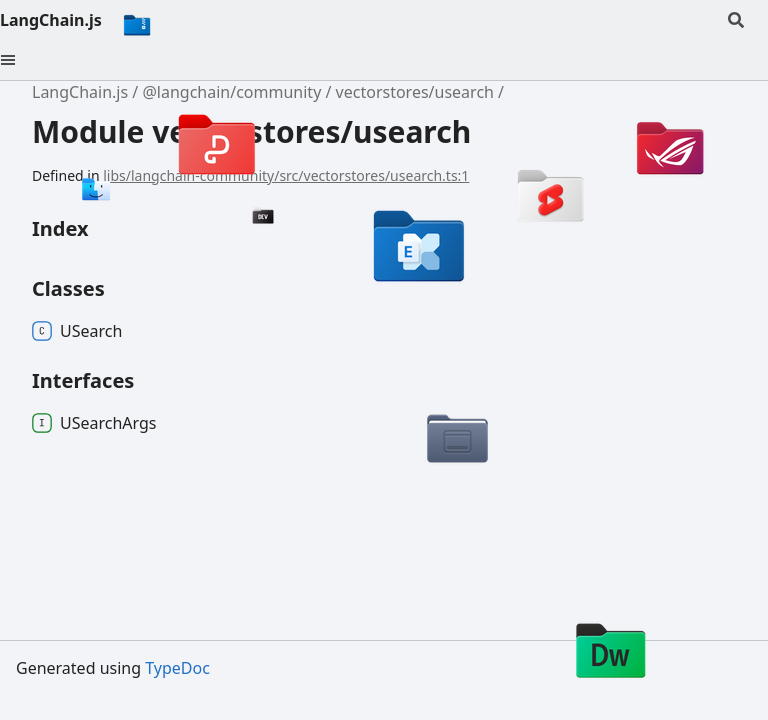 The image size is (768, 720). Describe the element at coordinates (670, 150) in the screenshot. I see `open ASUS Republic of Gamers files folder` at that location.